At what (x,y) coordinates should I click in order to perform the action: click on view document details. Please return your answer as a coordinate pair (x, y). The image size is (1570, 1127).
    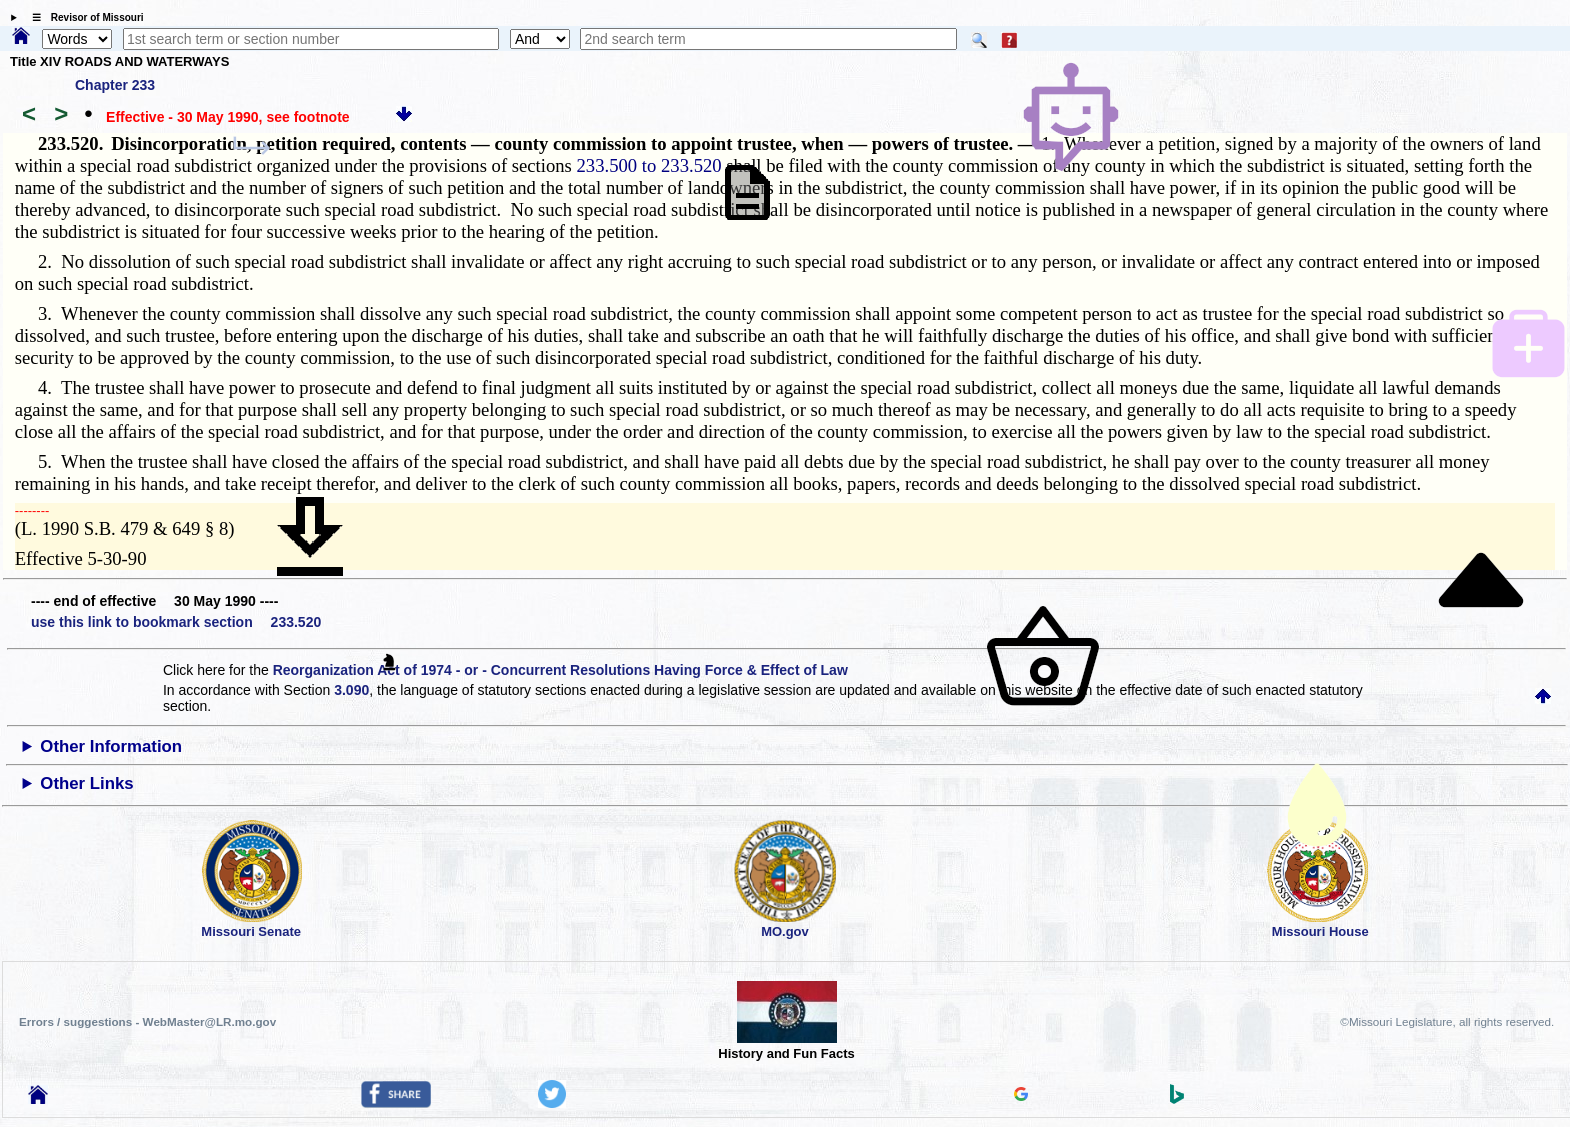
    Looking at the image, I should click on (747, 192).